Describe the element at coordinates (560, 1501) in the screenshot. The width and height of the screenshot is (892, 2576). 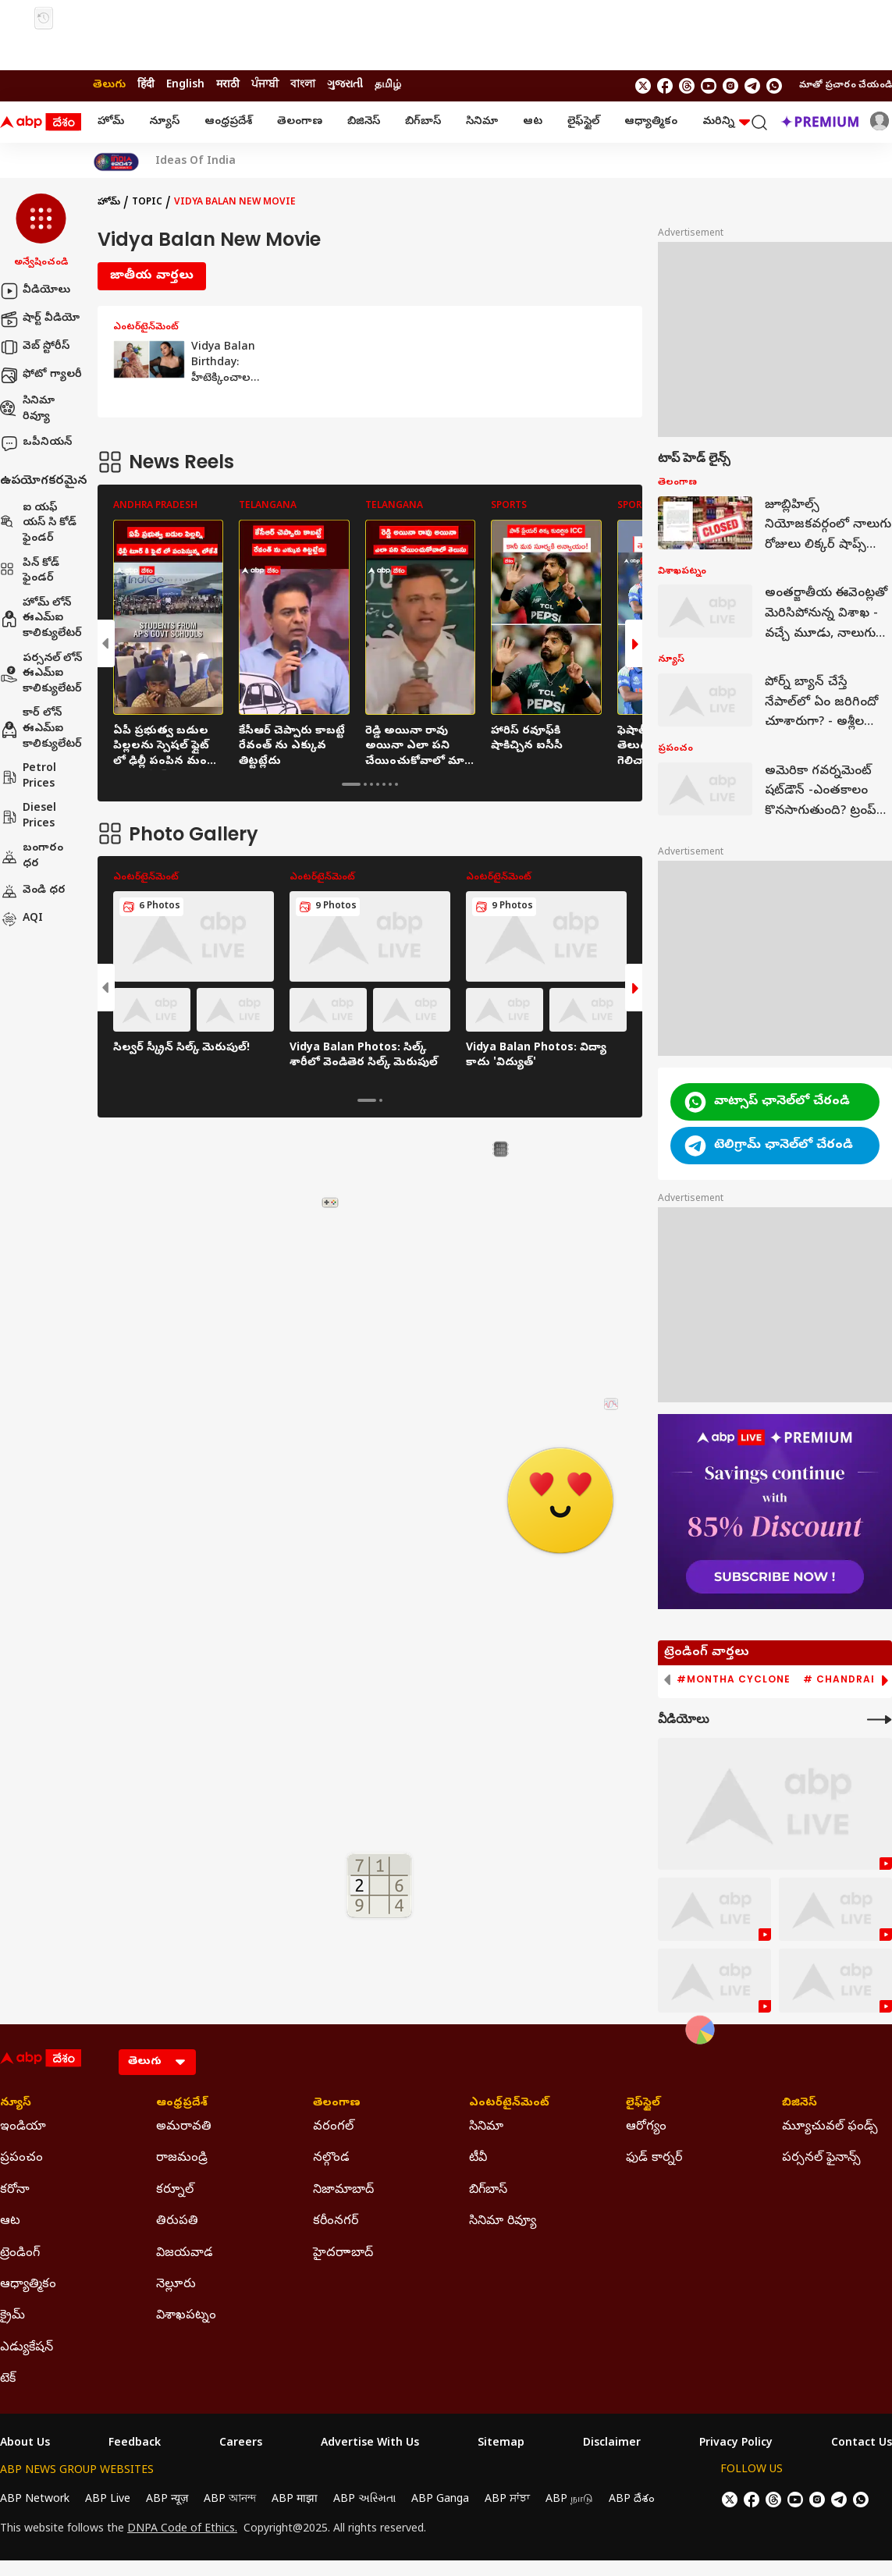
I see `open the Socialize social networking app` at that location.